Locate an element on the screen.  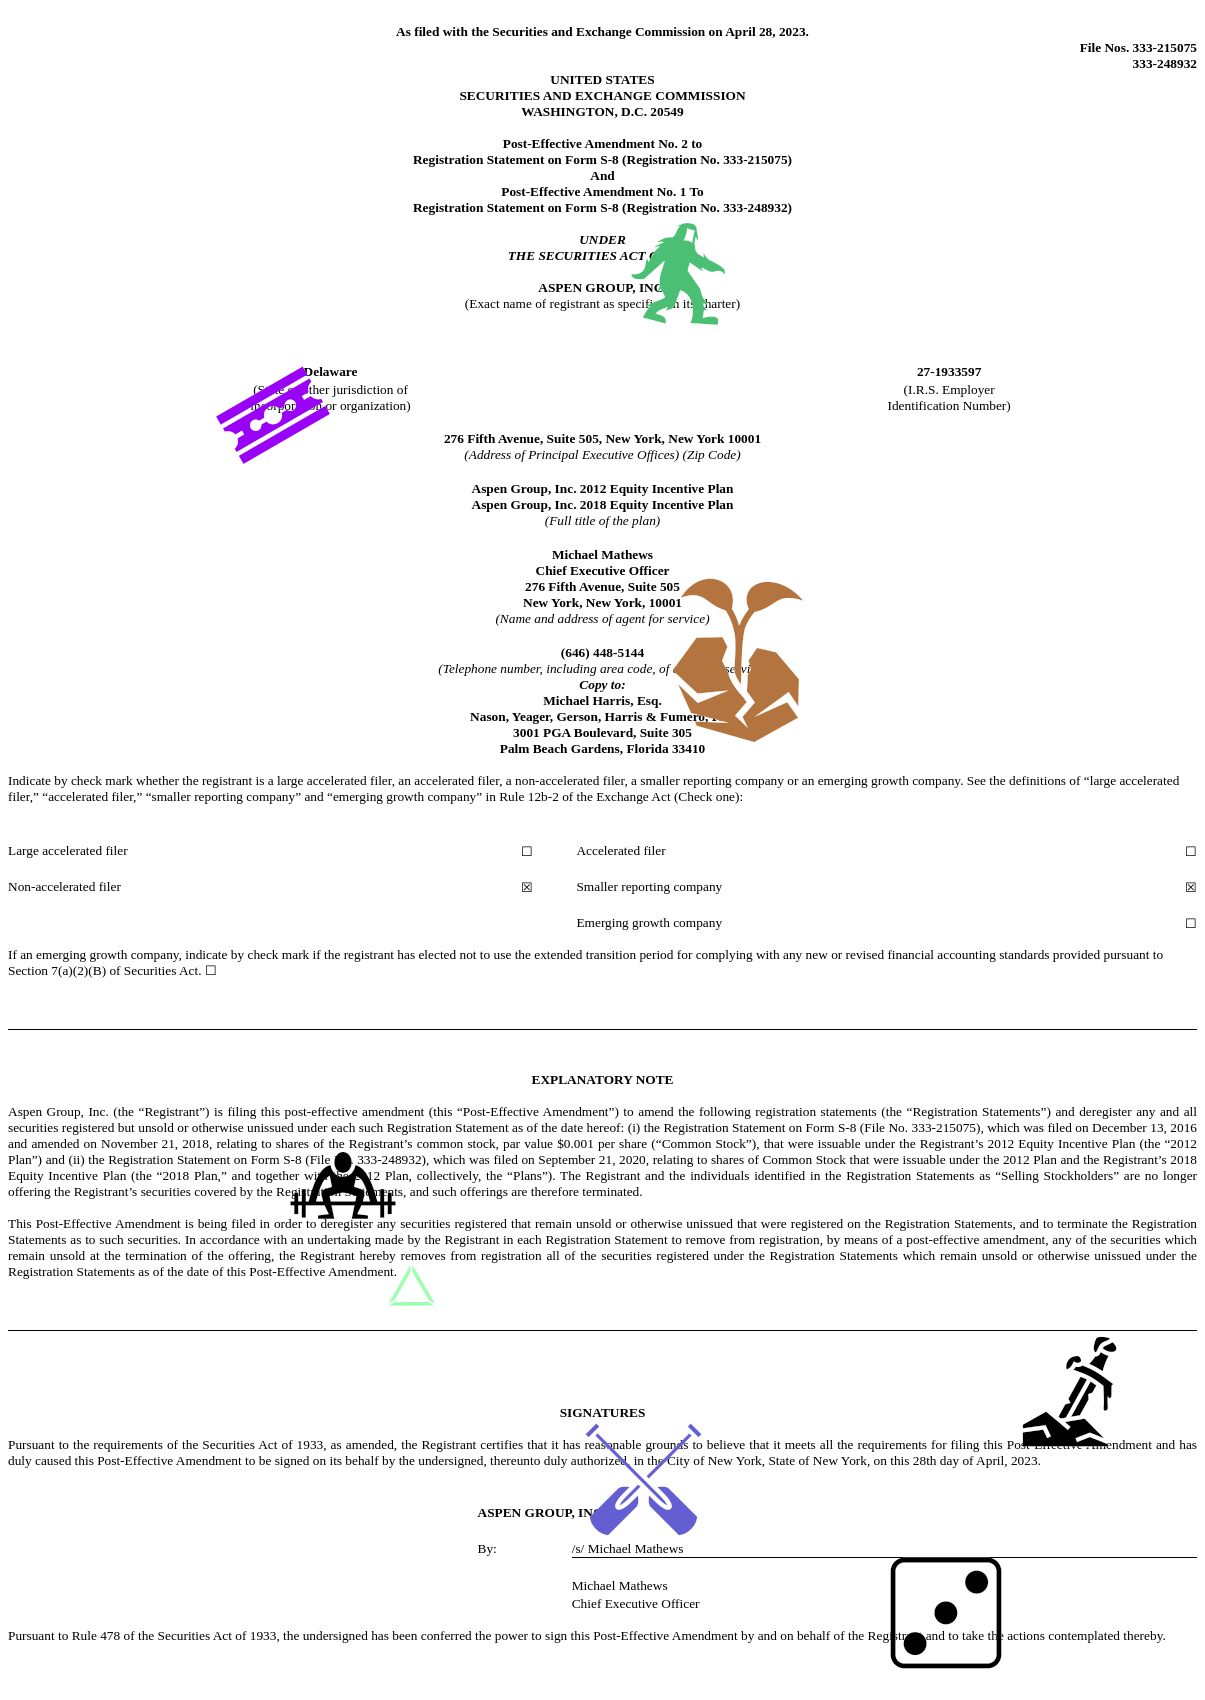
select a melee weapon in game inventory is located at coordinates (1077, 1391).